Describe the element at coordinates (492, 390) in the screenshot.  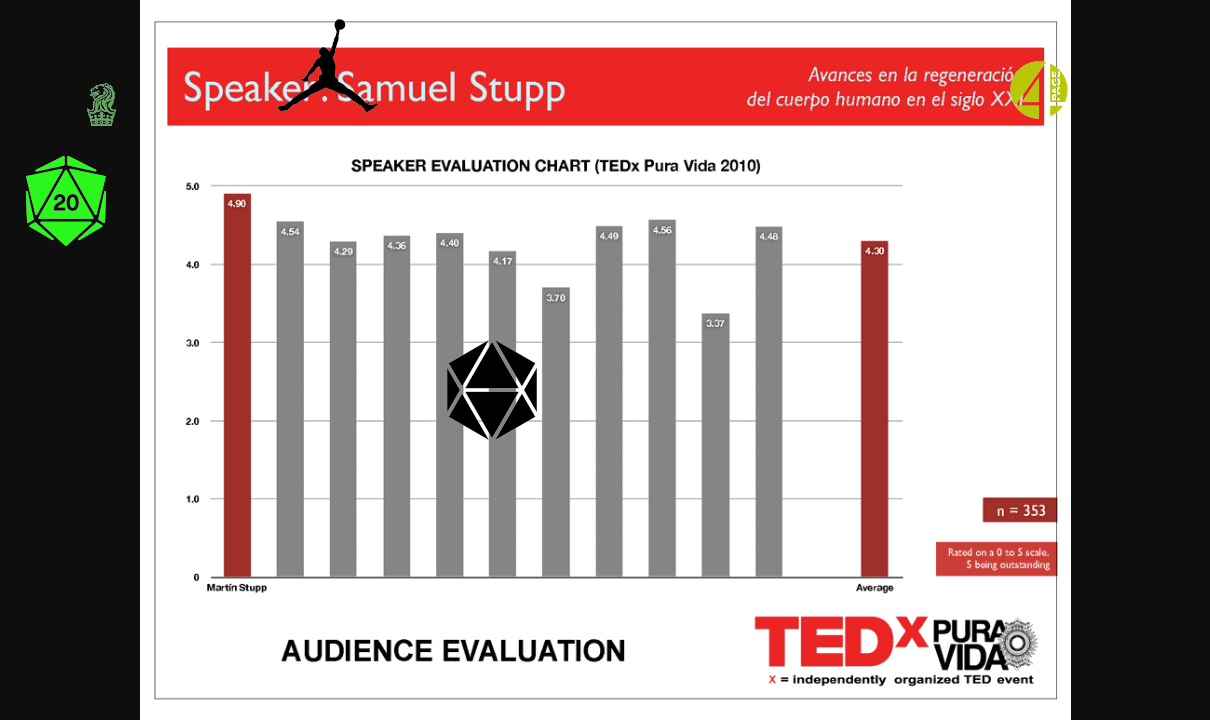
I see `clever cloud platform logo` at that location.